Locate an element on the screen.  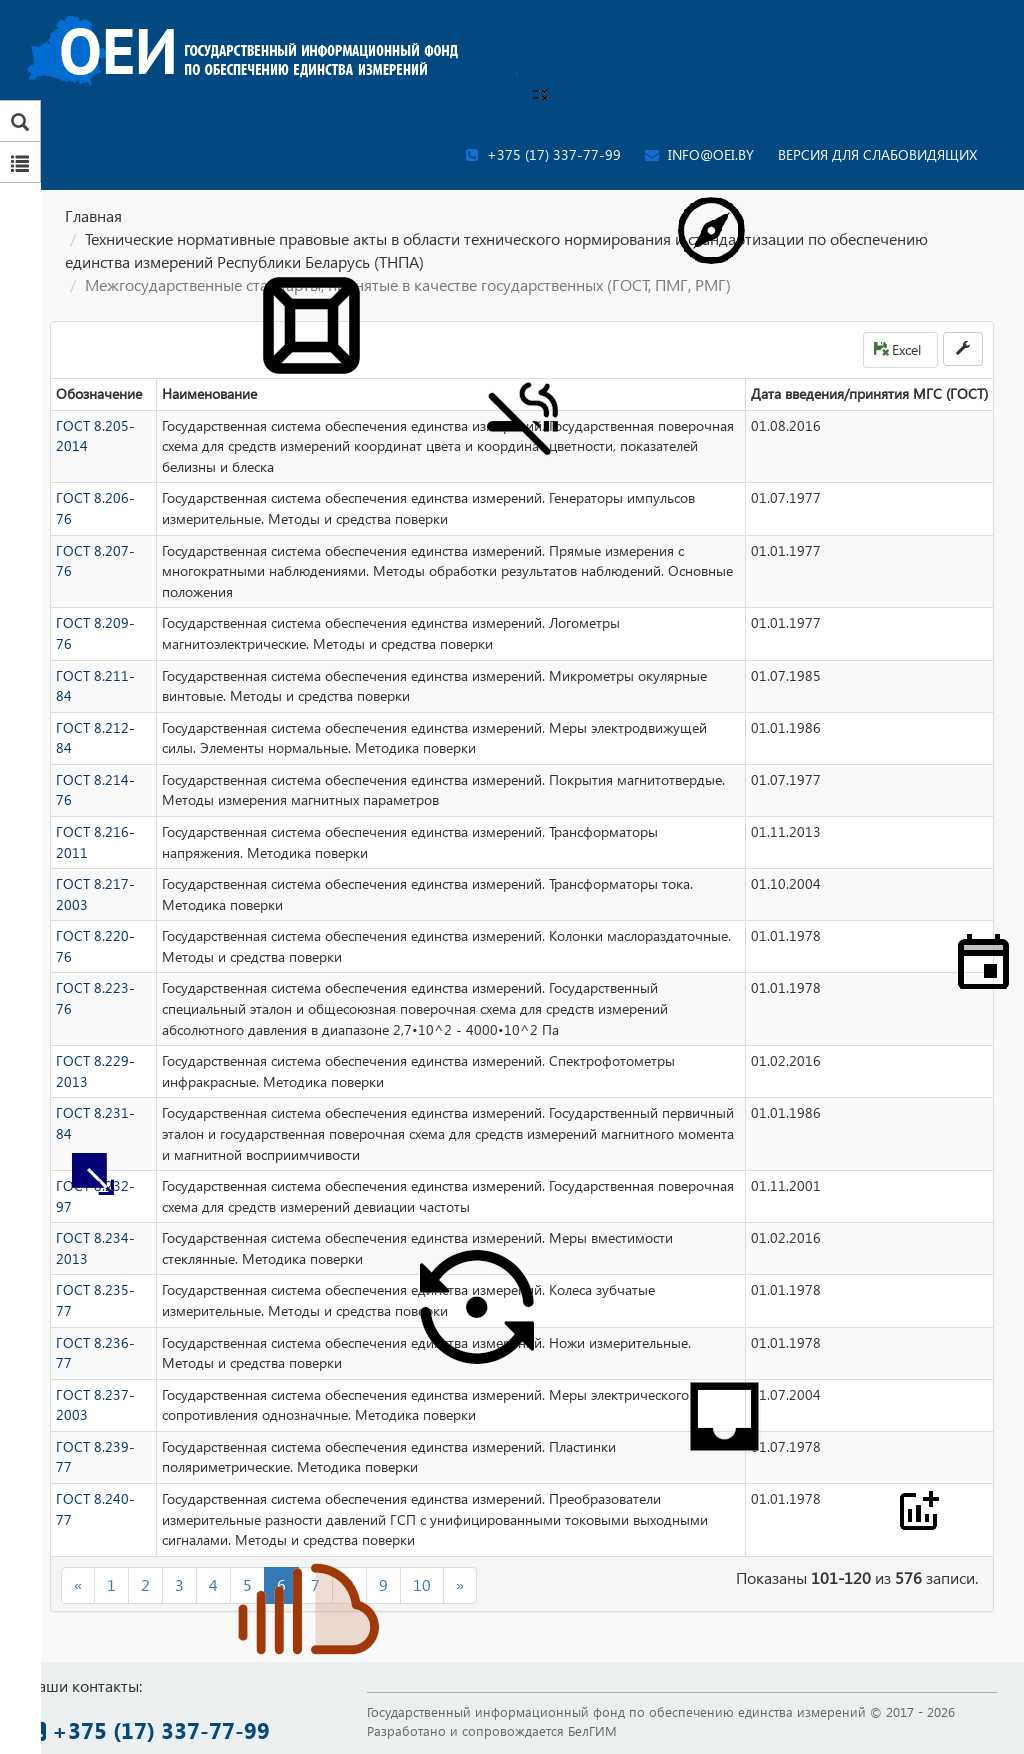
review items with pass/fail status is located at coordinates (540, 94).